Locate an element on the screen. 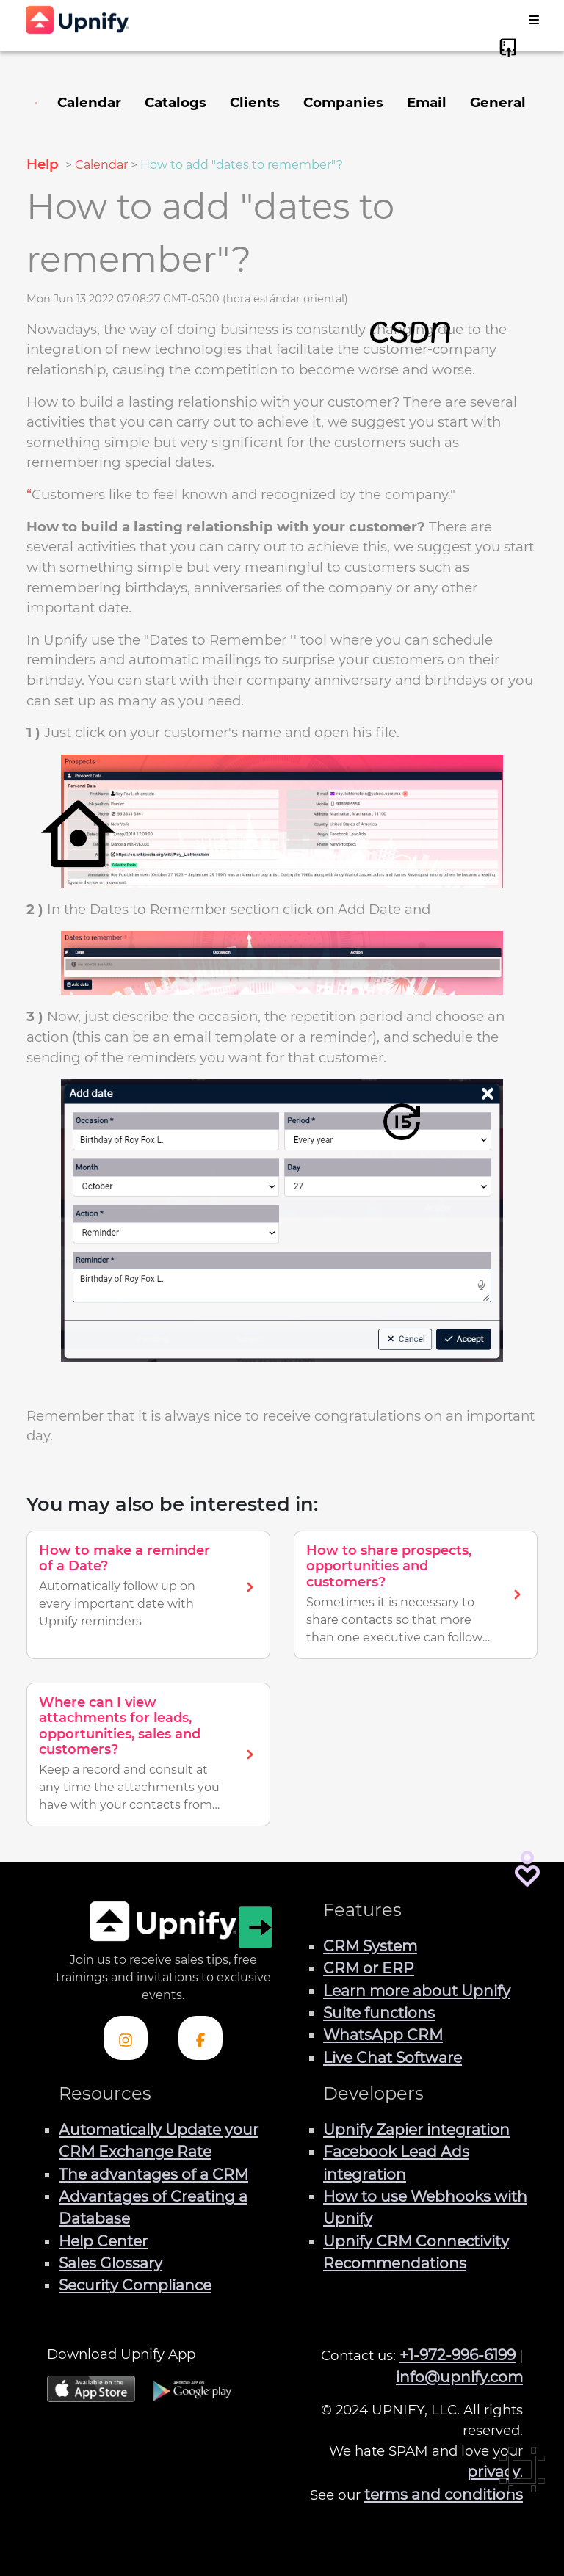 The image size is (564, 2576). visit CSDN developer community is located at coordinates (410, 332).